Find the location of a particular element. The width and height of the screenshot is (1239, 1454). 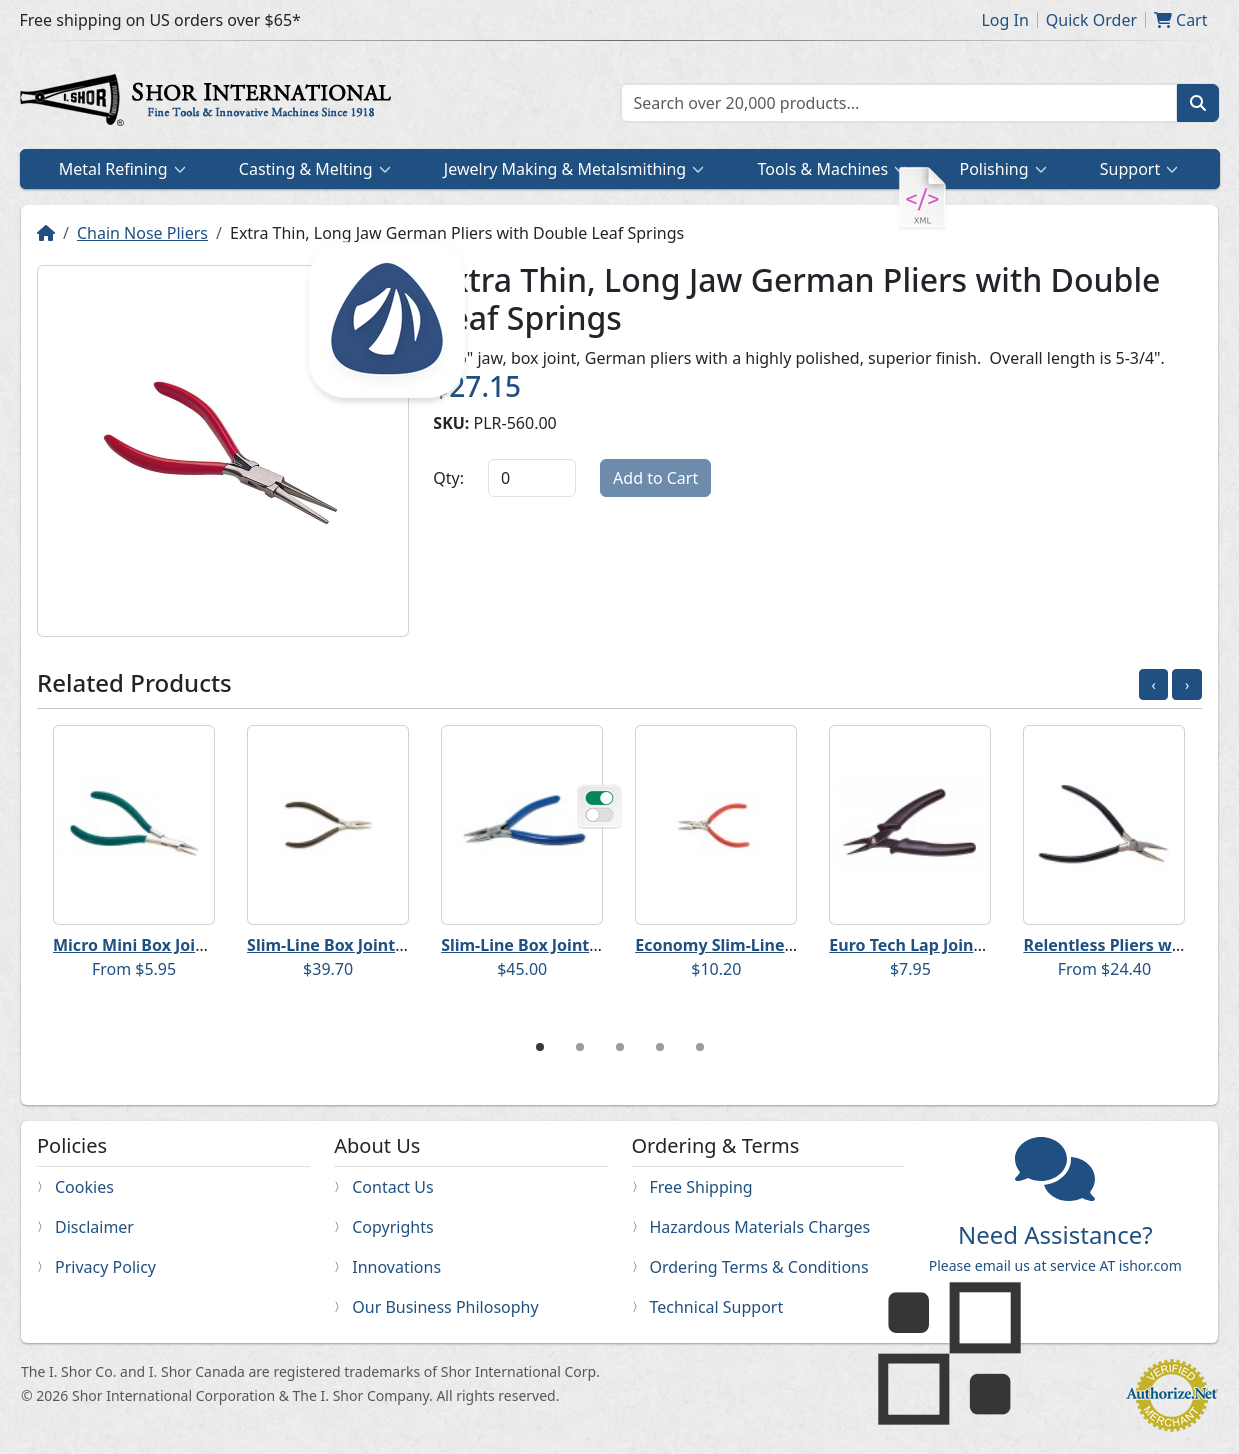

open unity tweak tool settings is located at coordinates (599, 806).